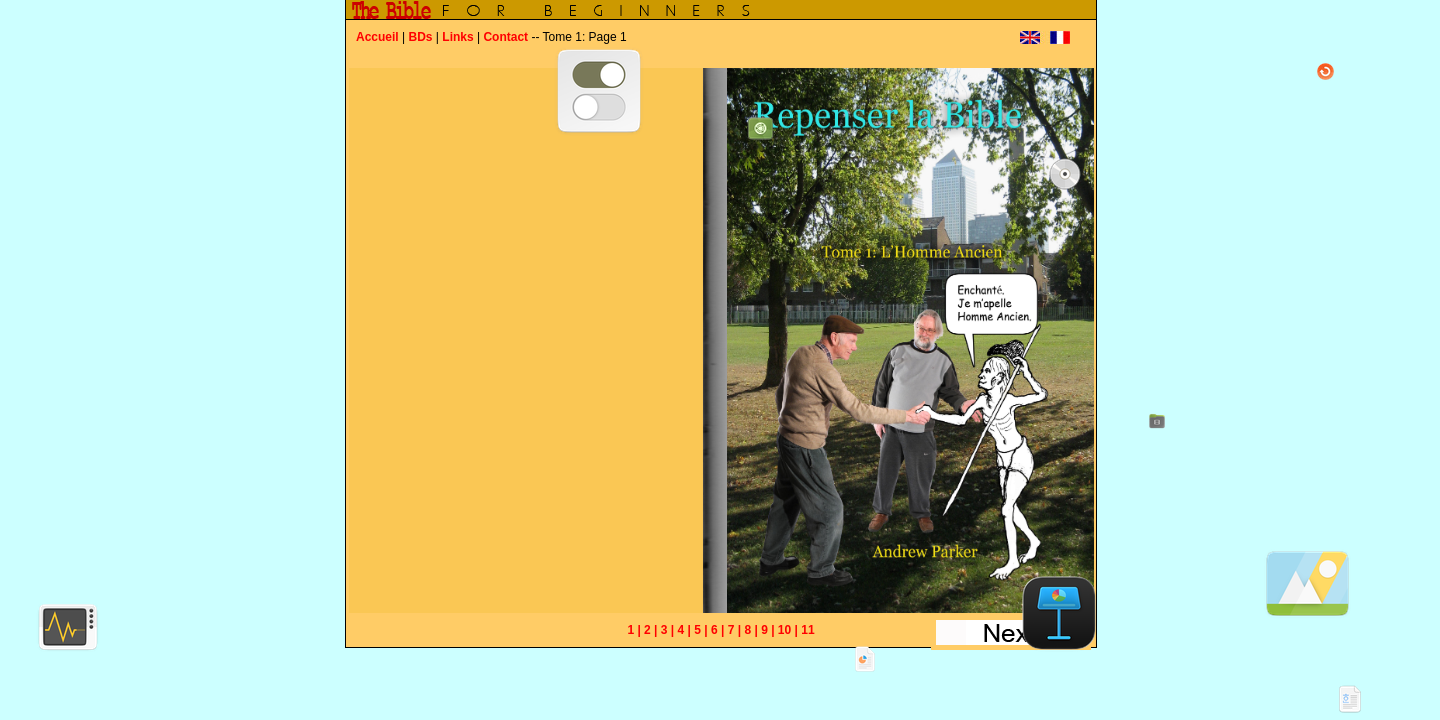 The height and width of the screenshot is (720, 1440). I want to click on hancom hangul word processor document file, so click(1350, 699).